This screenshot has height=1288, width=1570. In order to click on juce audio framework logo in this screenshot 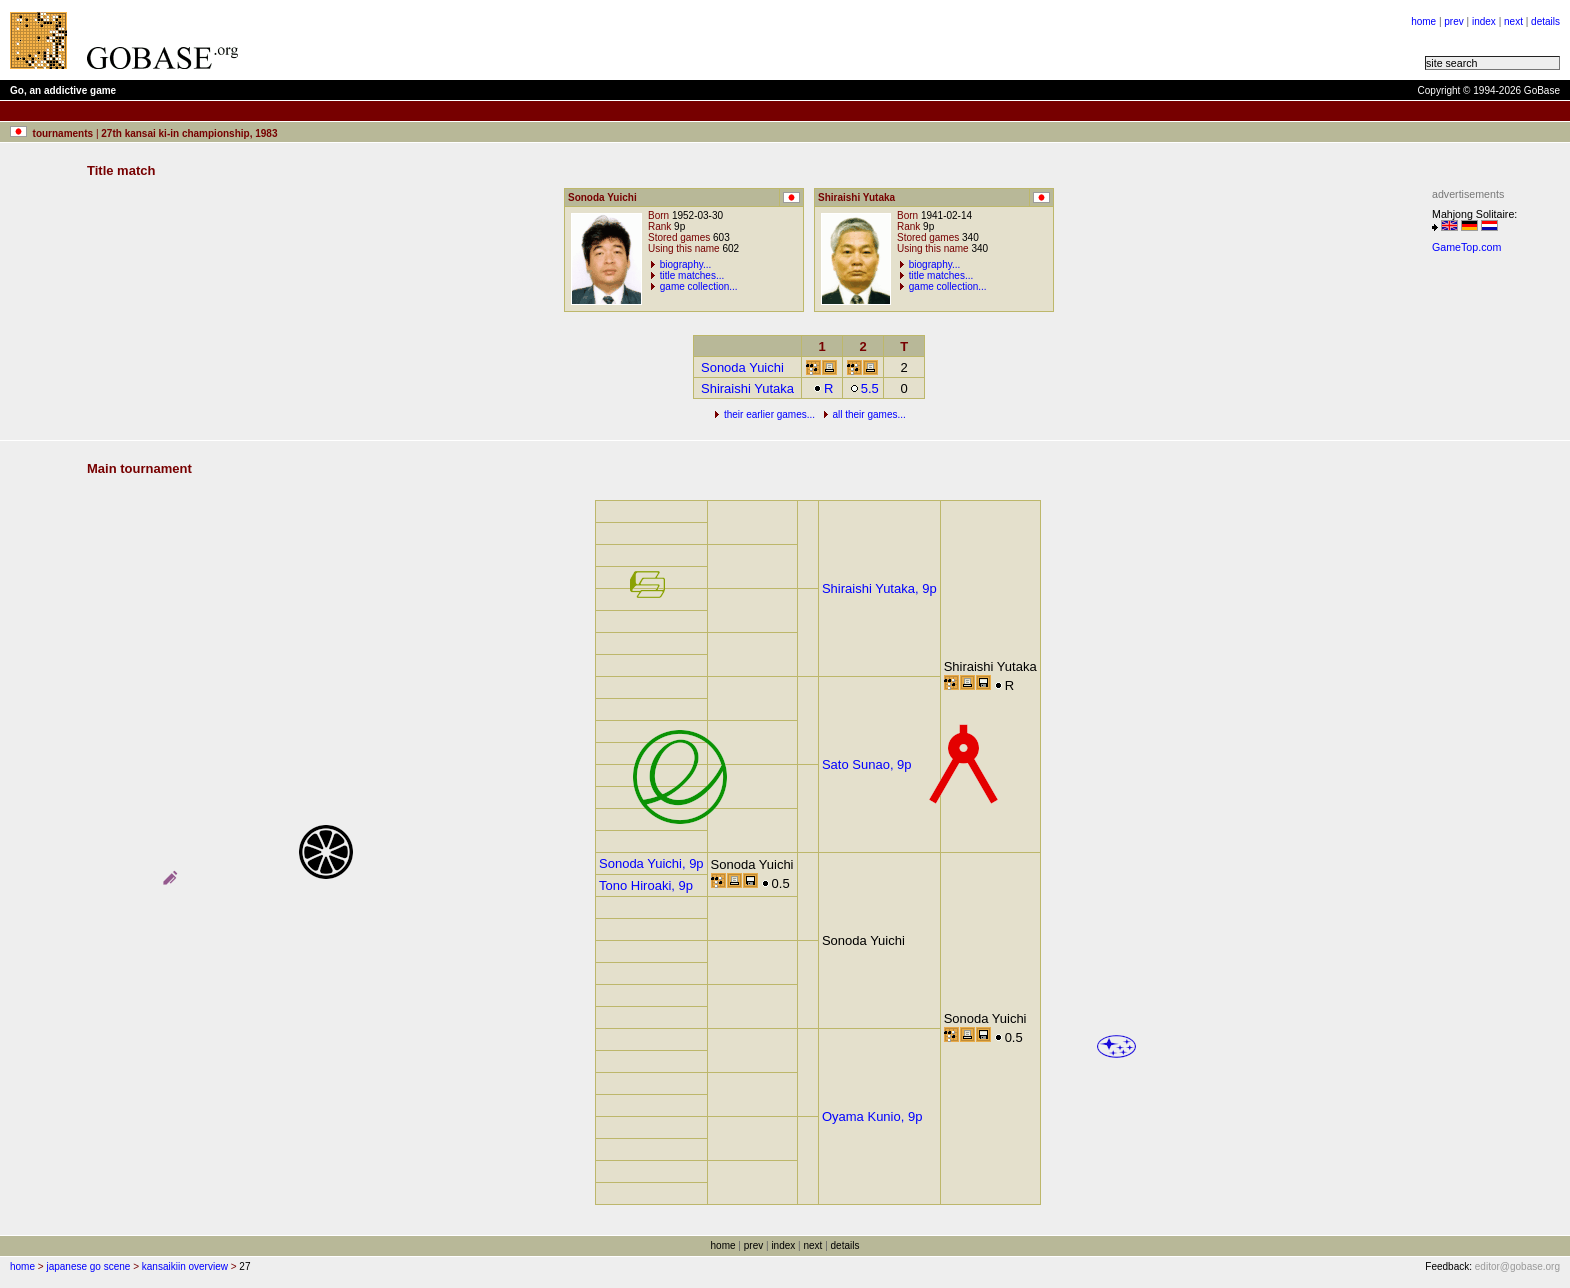, I will do `click(326, 852)`.